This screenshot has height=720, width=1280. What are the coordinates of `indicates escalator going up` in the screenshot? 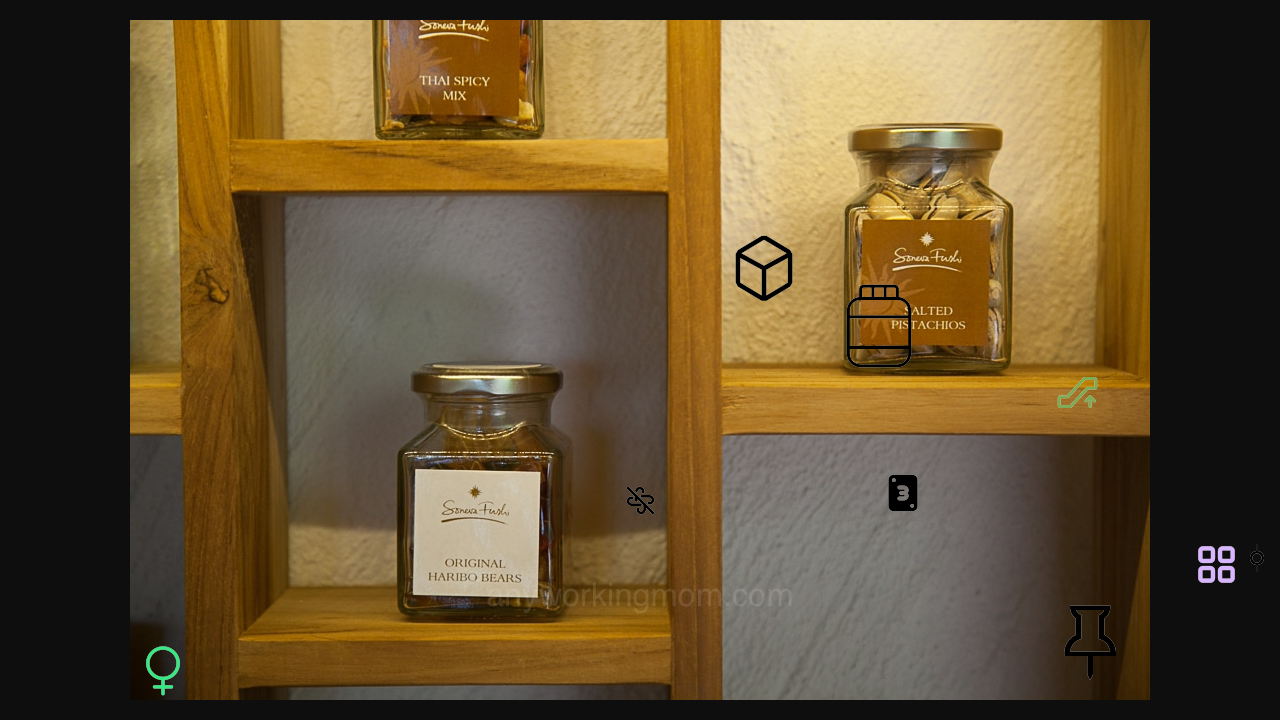 It's located at (1077, 392).